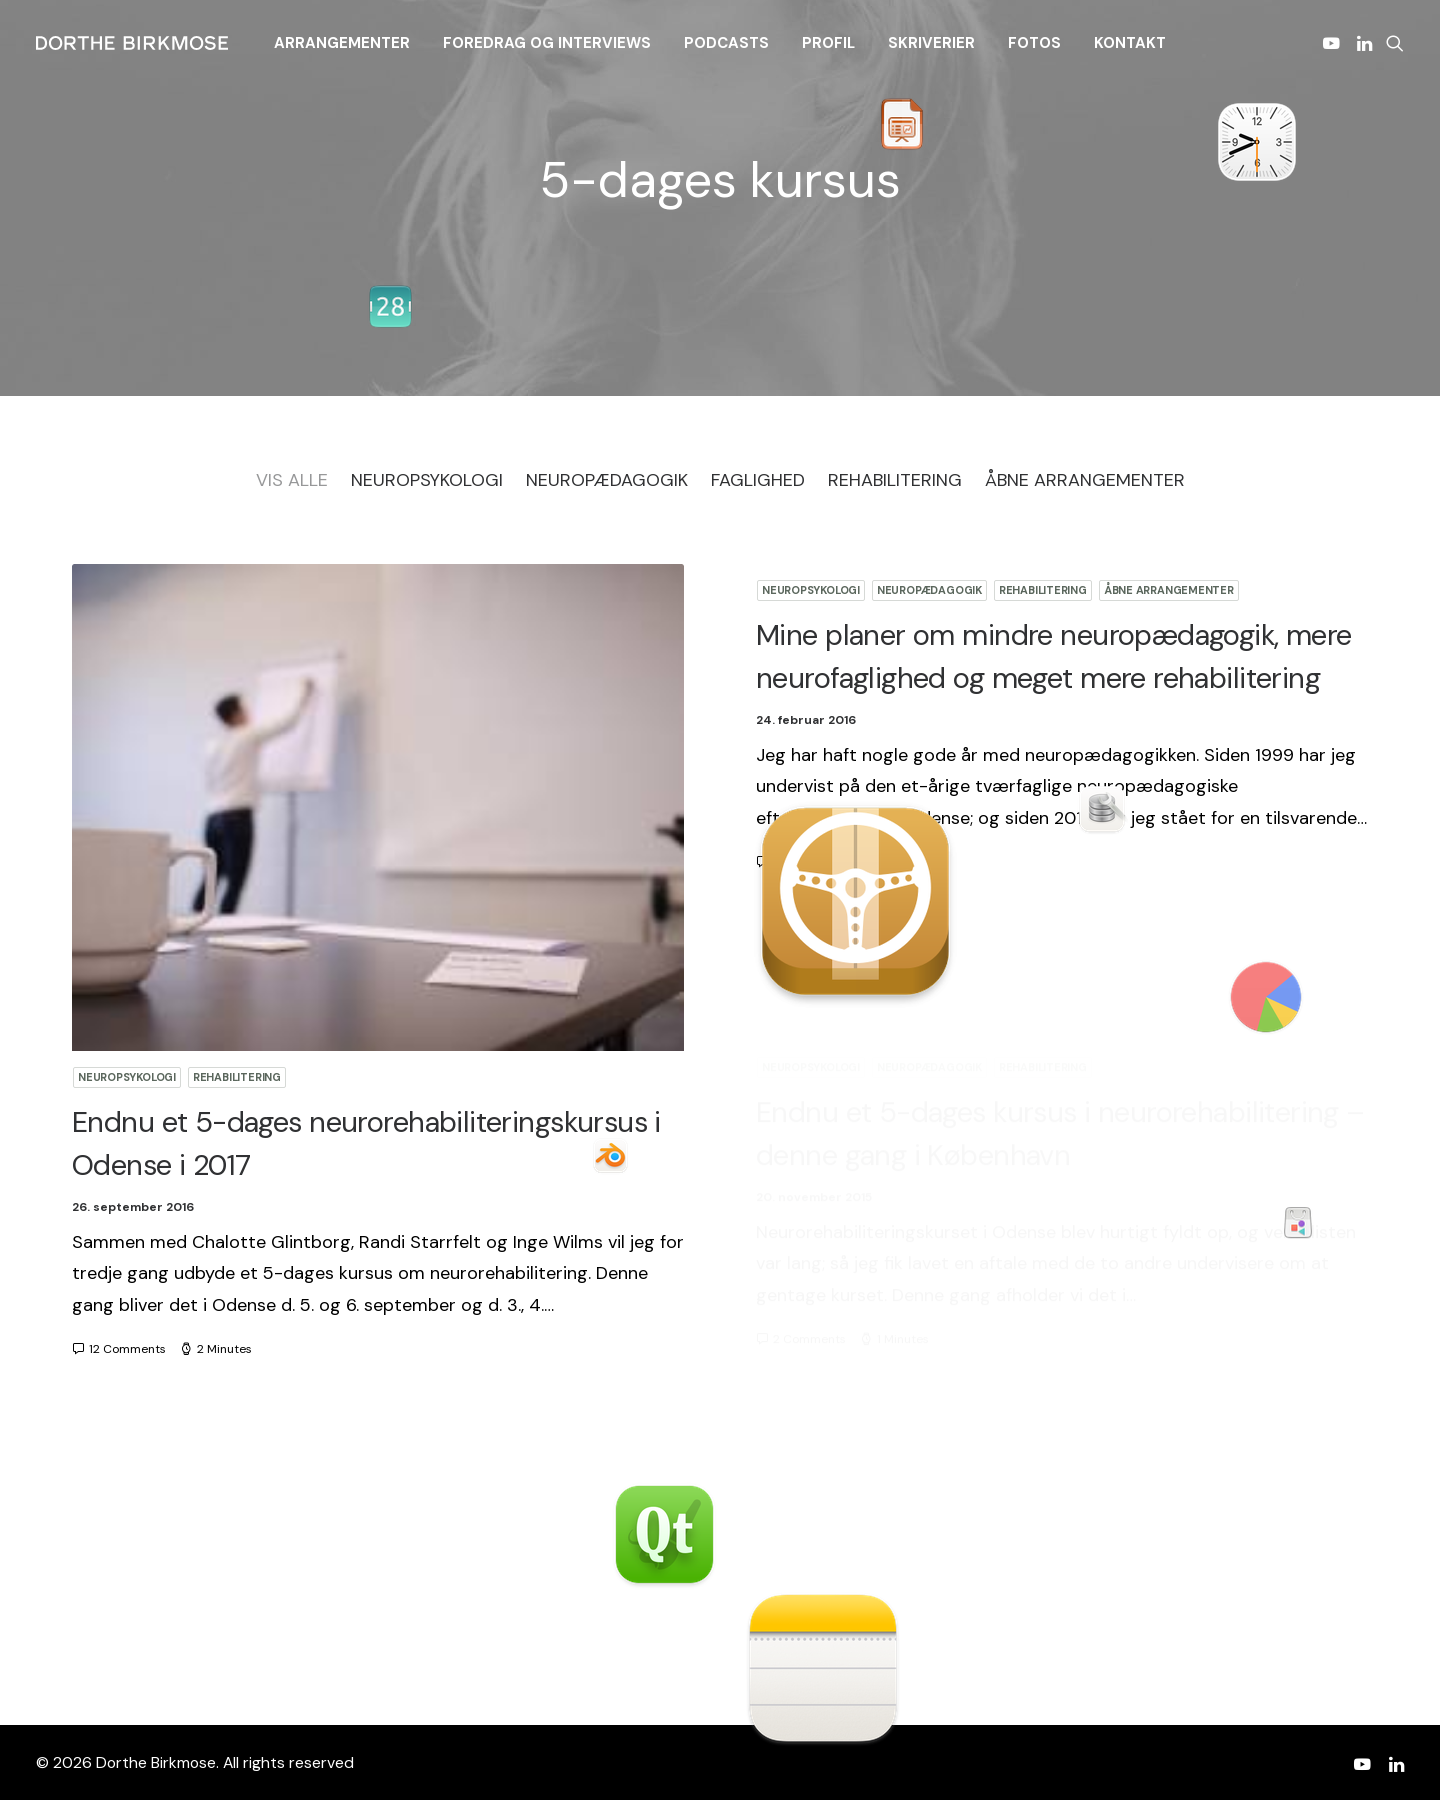  Describe the element at coordinates (1266, 997) in the screenshot. I see `open disk usage analyzer` at that location.